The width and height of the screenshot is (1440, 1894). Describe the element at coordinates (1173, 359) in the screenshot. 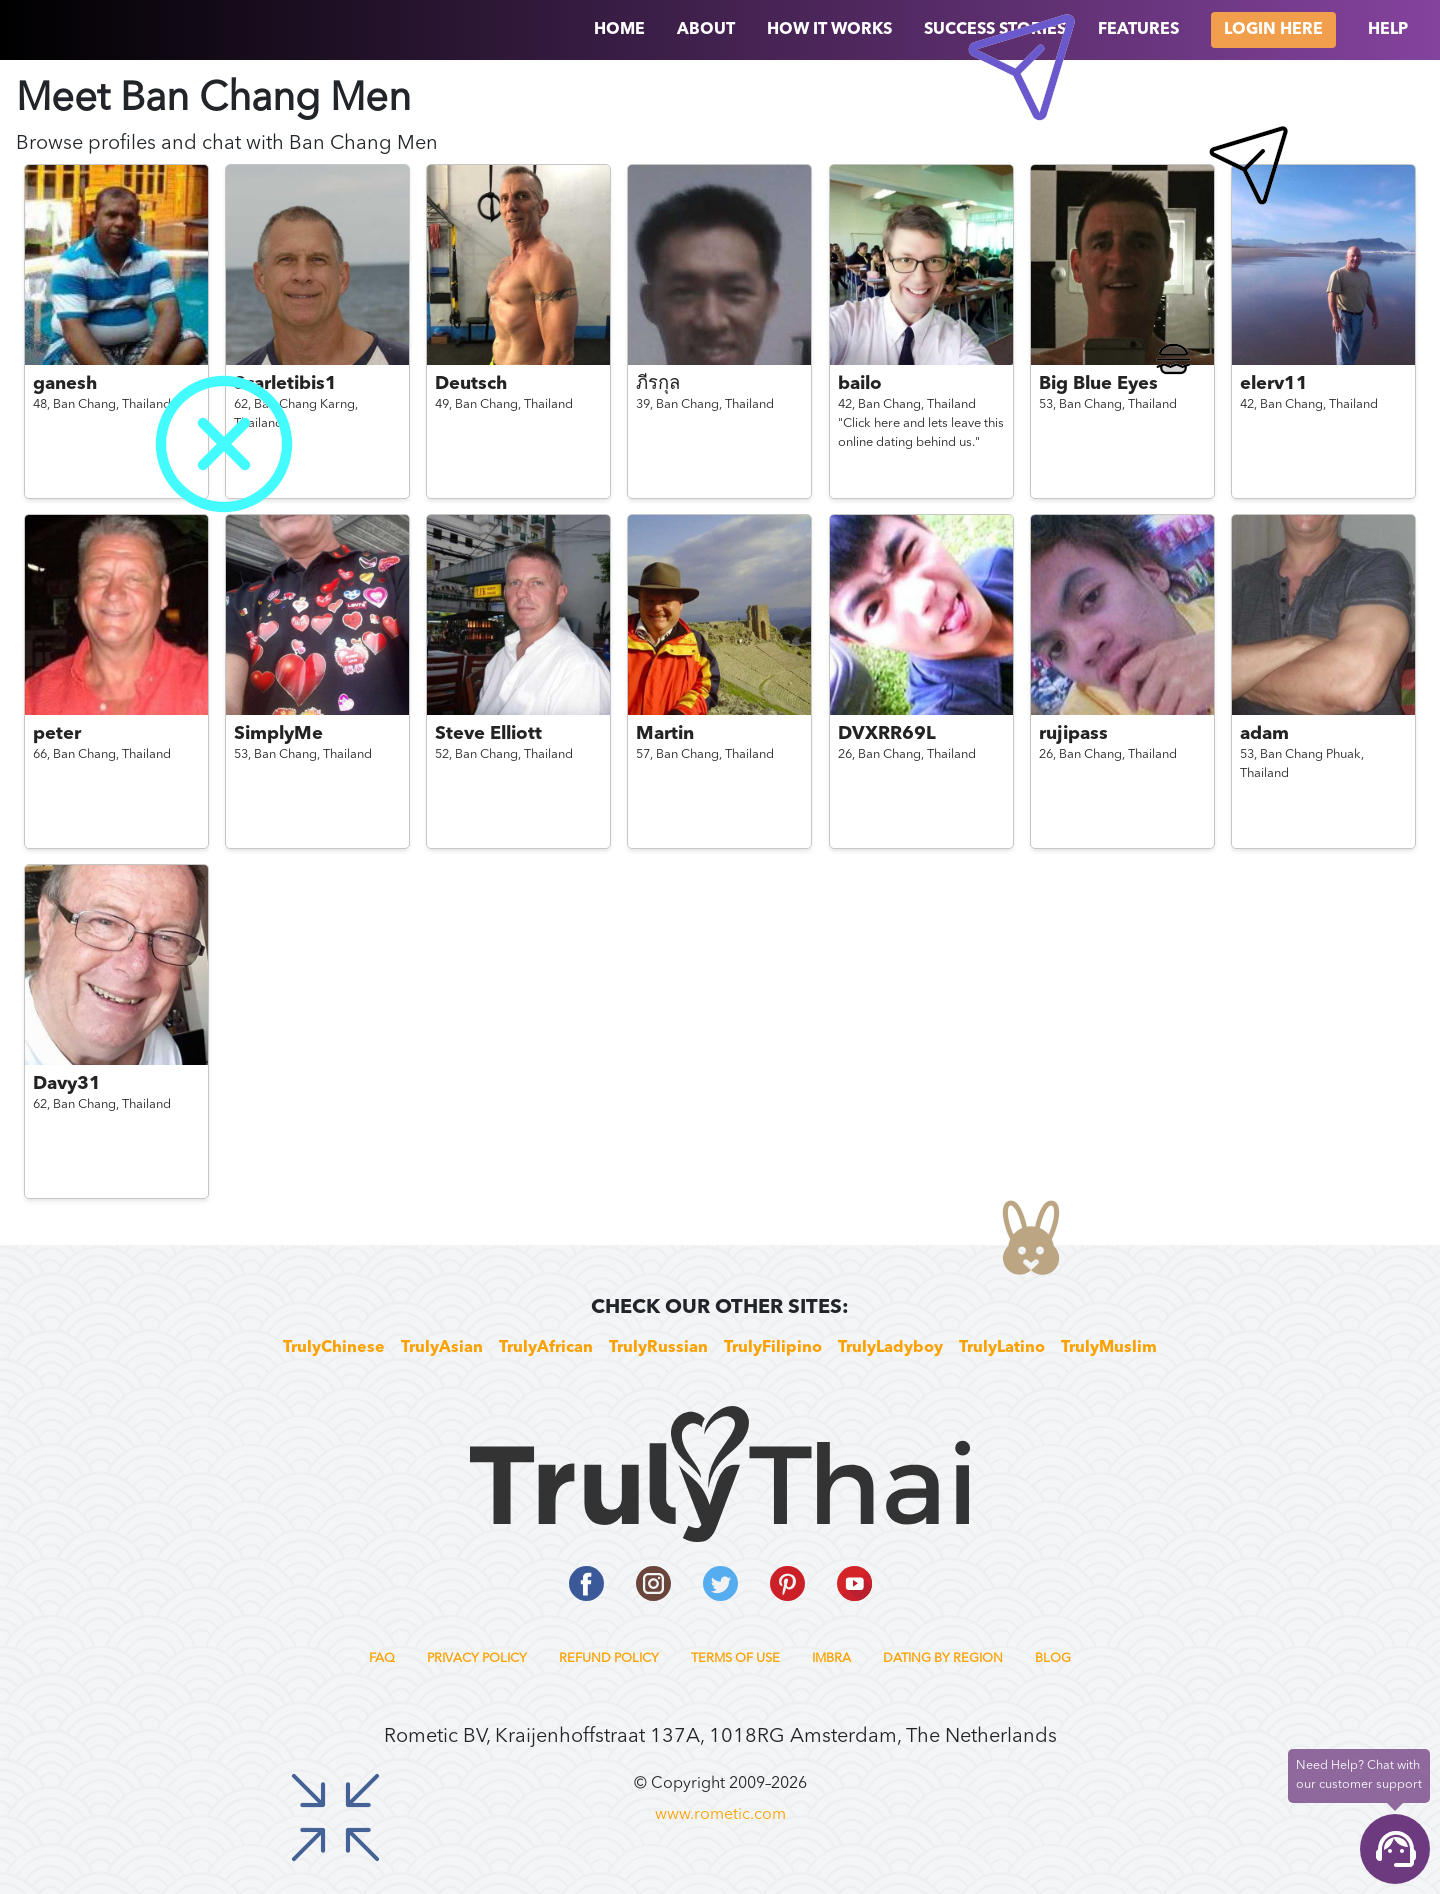

I see `view food or restaurant options` at that location.